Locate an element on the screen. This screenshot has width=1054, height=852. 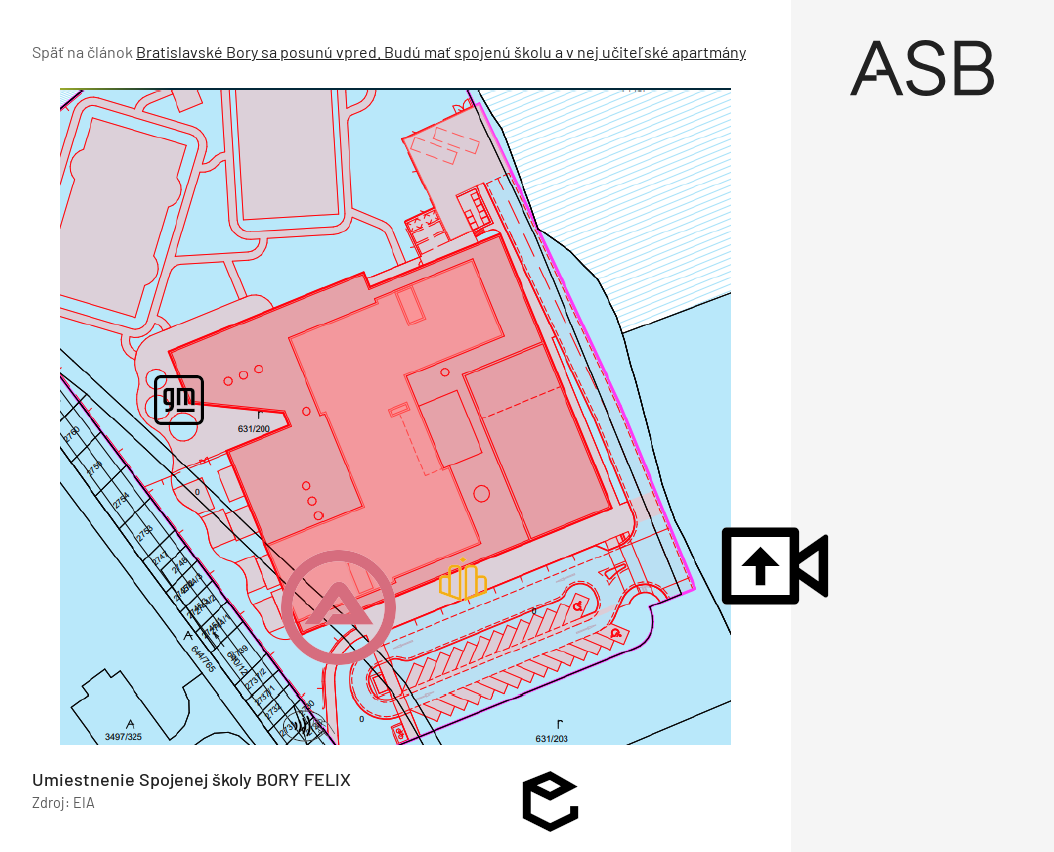
myget package hosting service logo is located at coordinates (550, 801).